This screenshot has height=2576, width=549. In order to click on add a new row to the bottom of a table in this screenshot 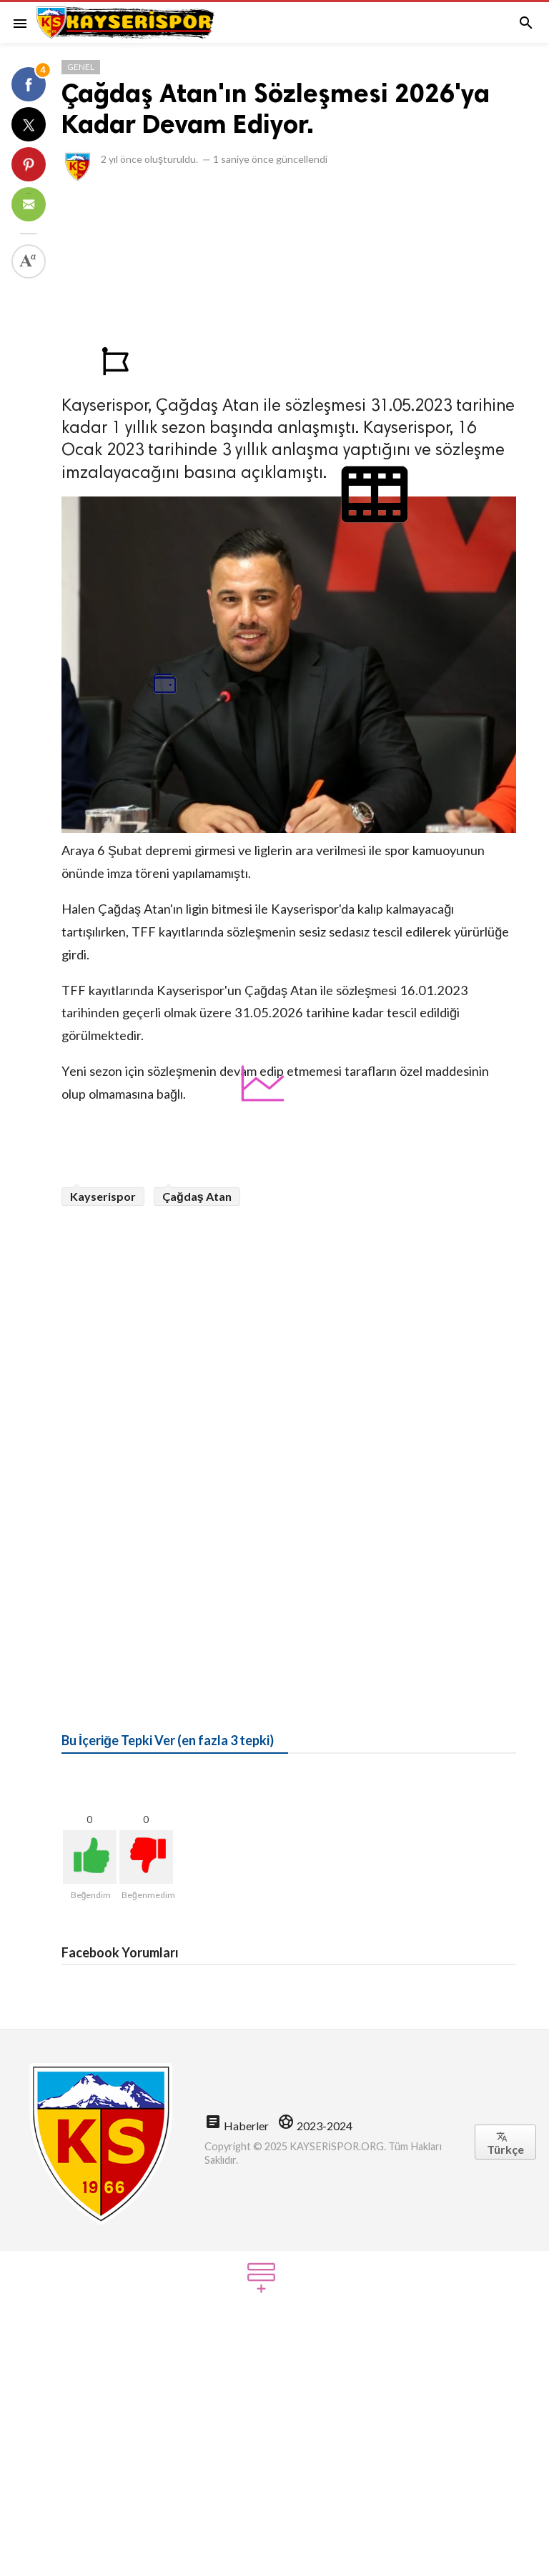, I will do `click(261, 2275)`.